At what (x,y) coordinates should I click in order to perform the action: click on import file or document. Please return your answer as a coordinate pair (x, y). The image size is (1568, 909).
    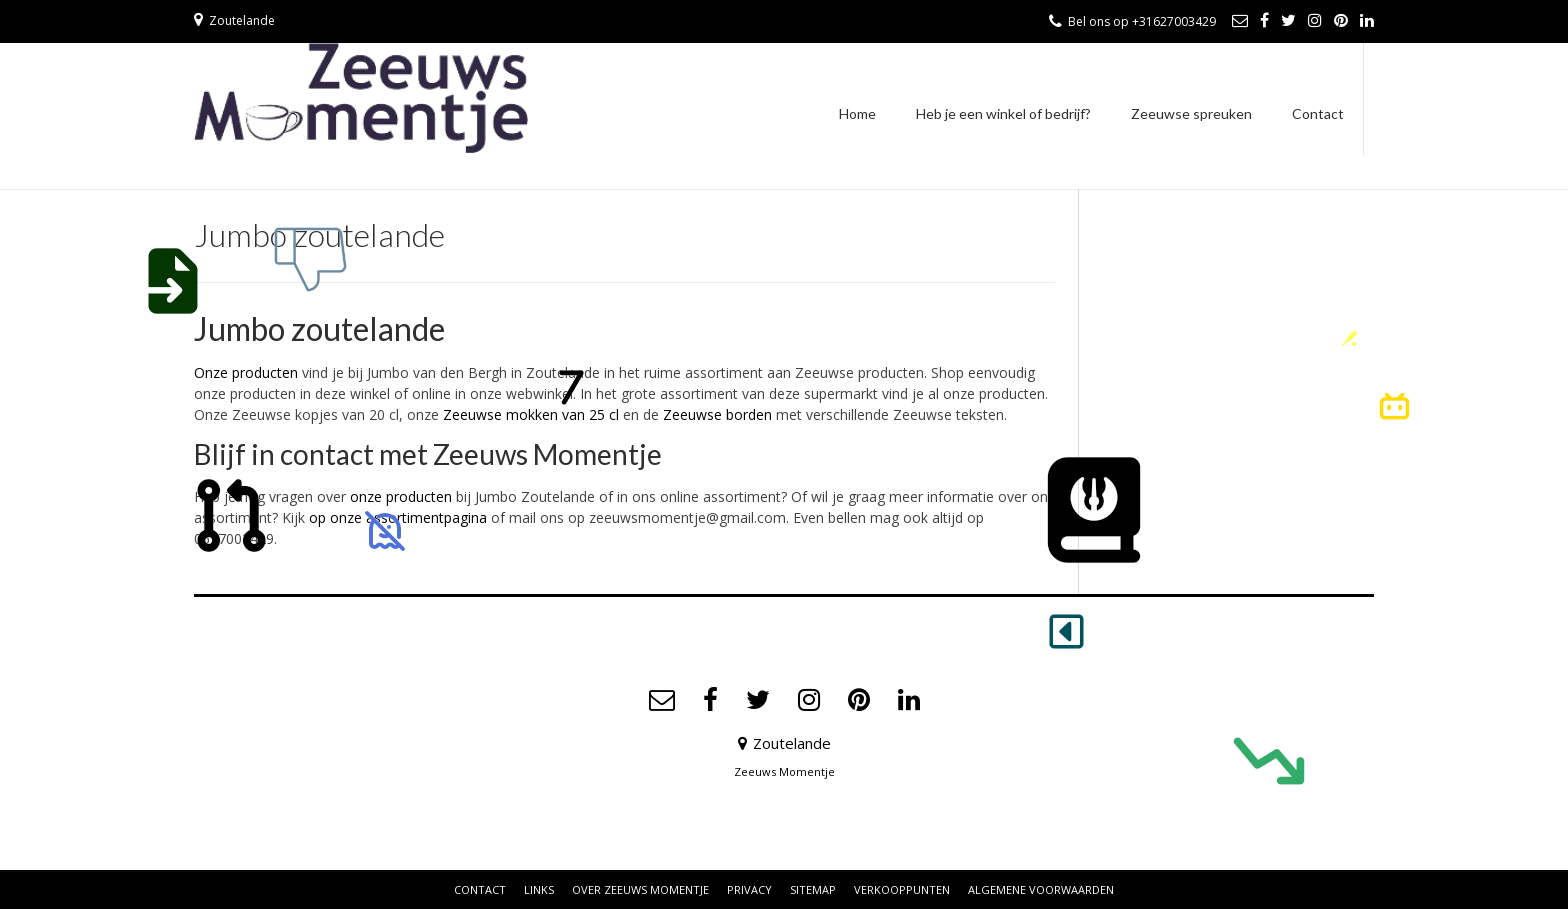
    Looking at the image, I should click on (173, 281).